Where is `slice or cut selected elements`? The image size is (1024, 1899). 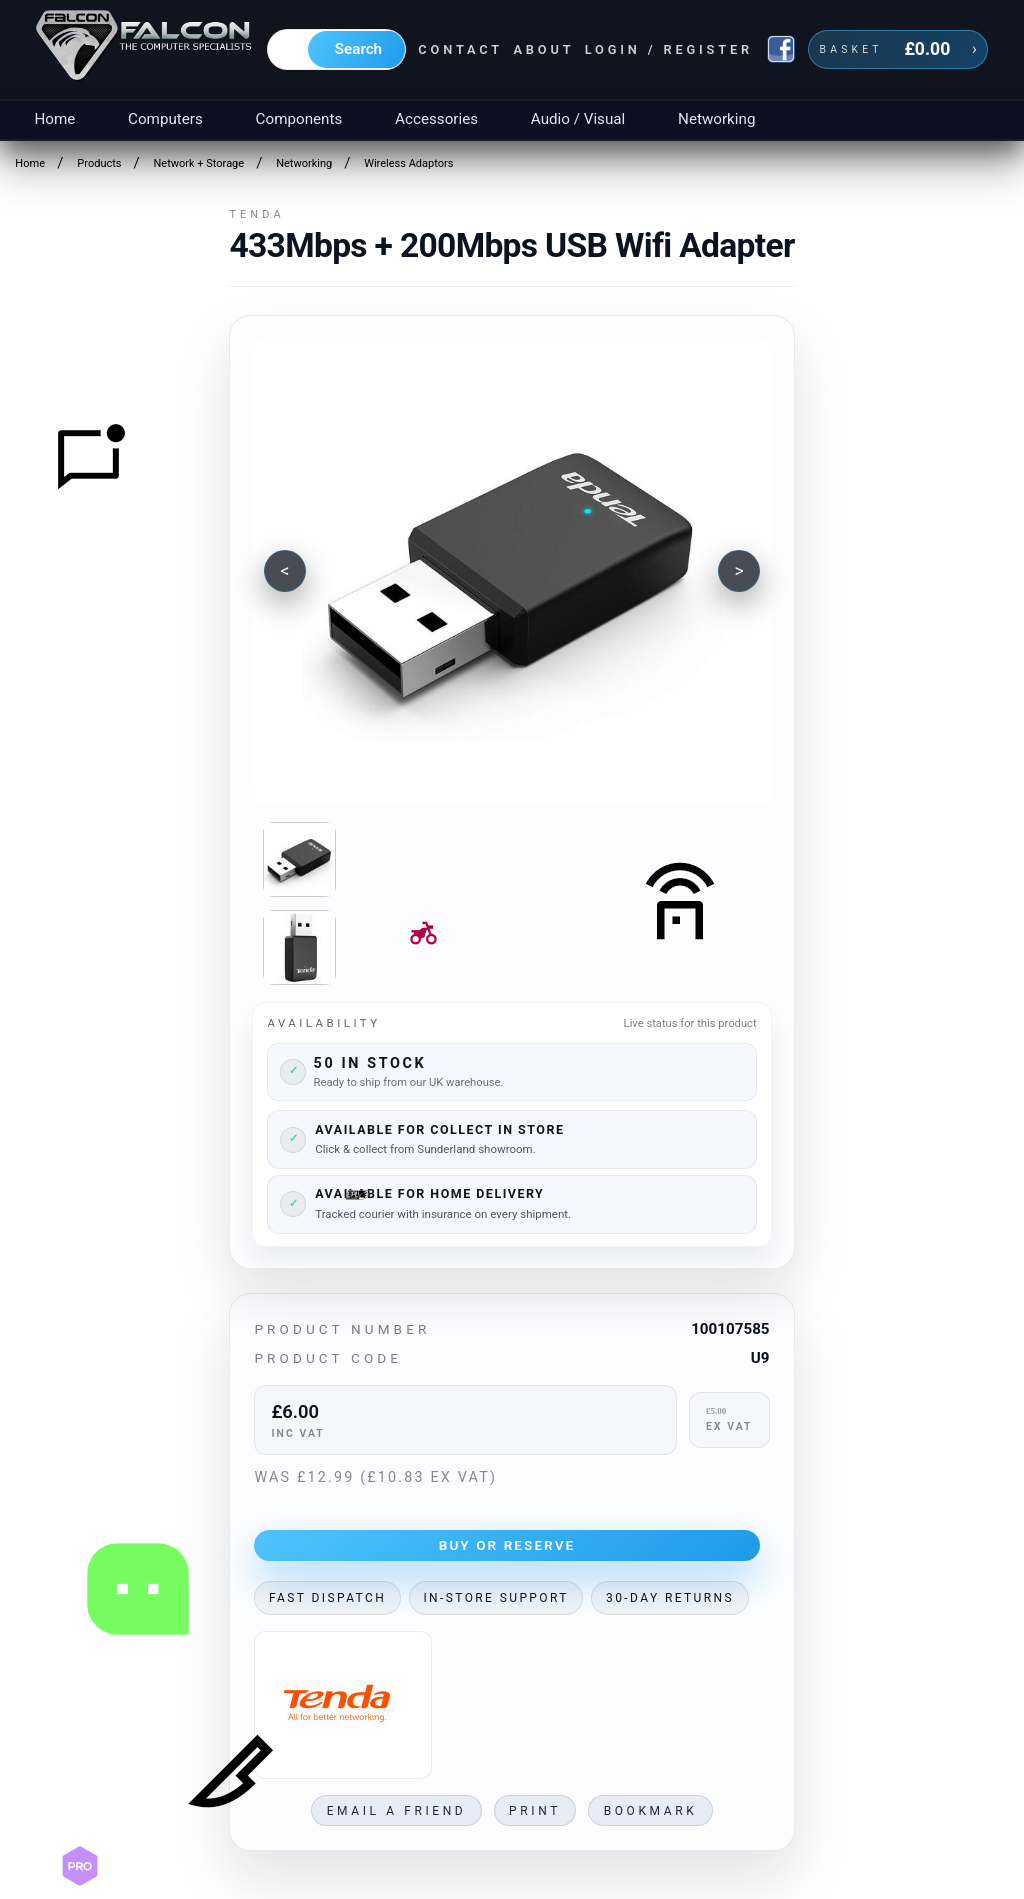 slice or cut selected elements is located at coordinates (231, 1771).